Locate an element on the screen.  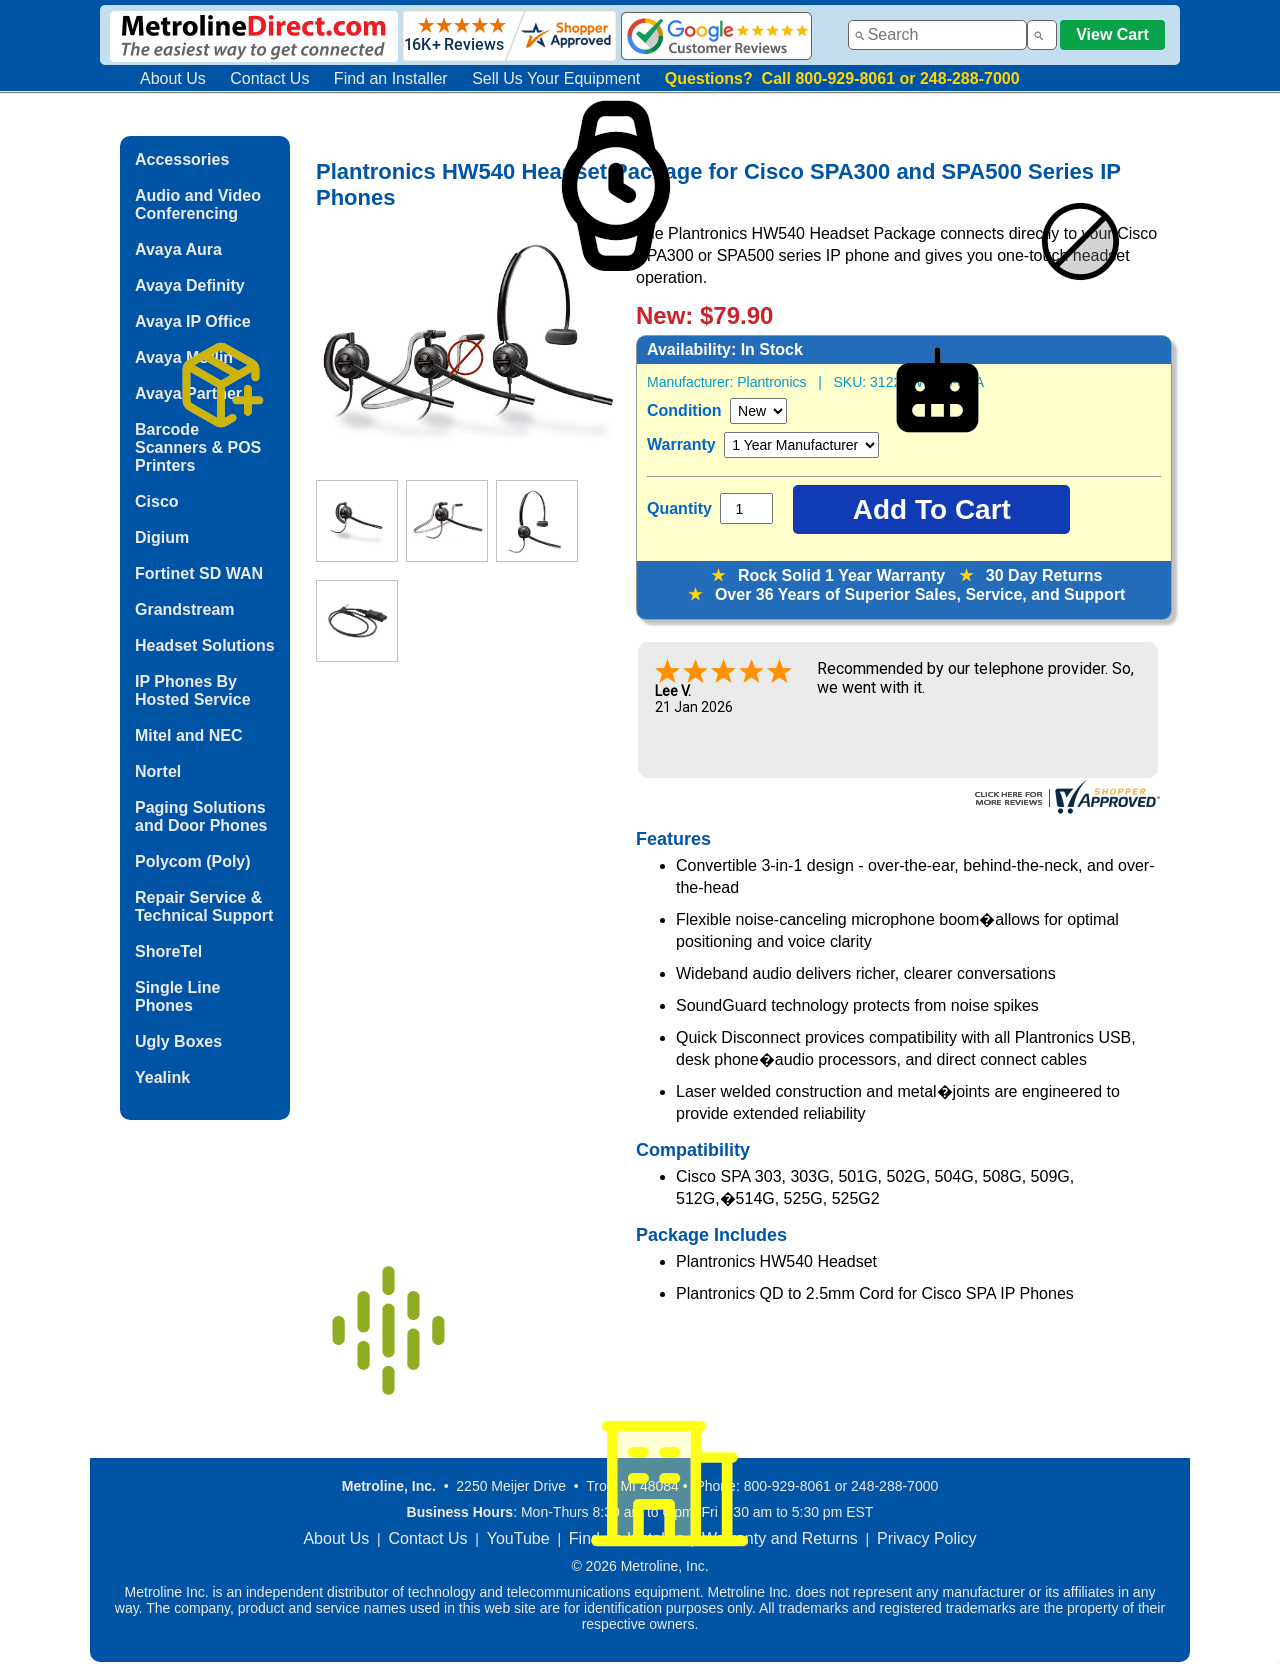
view office or workplace location is located at coordinates (664, 1483).